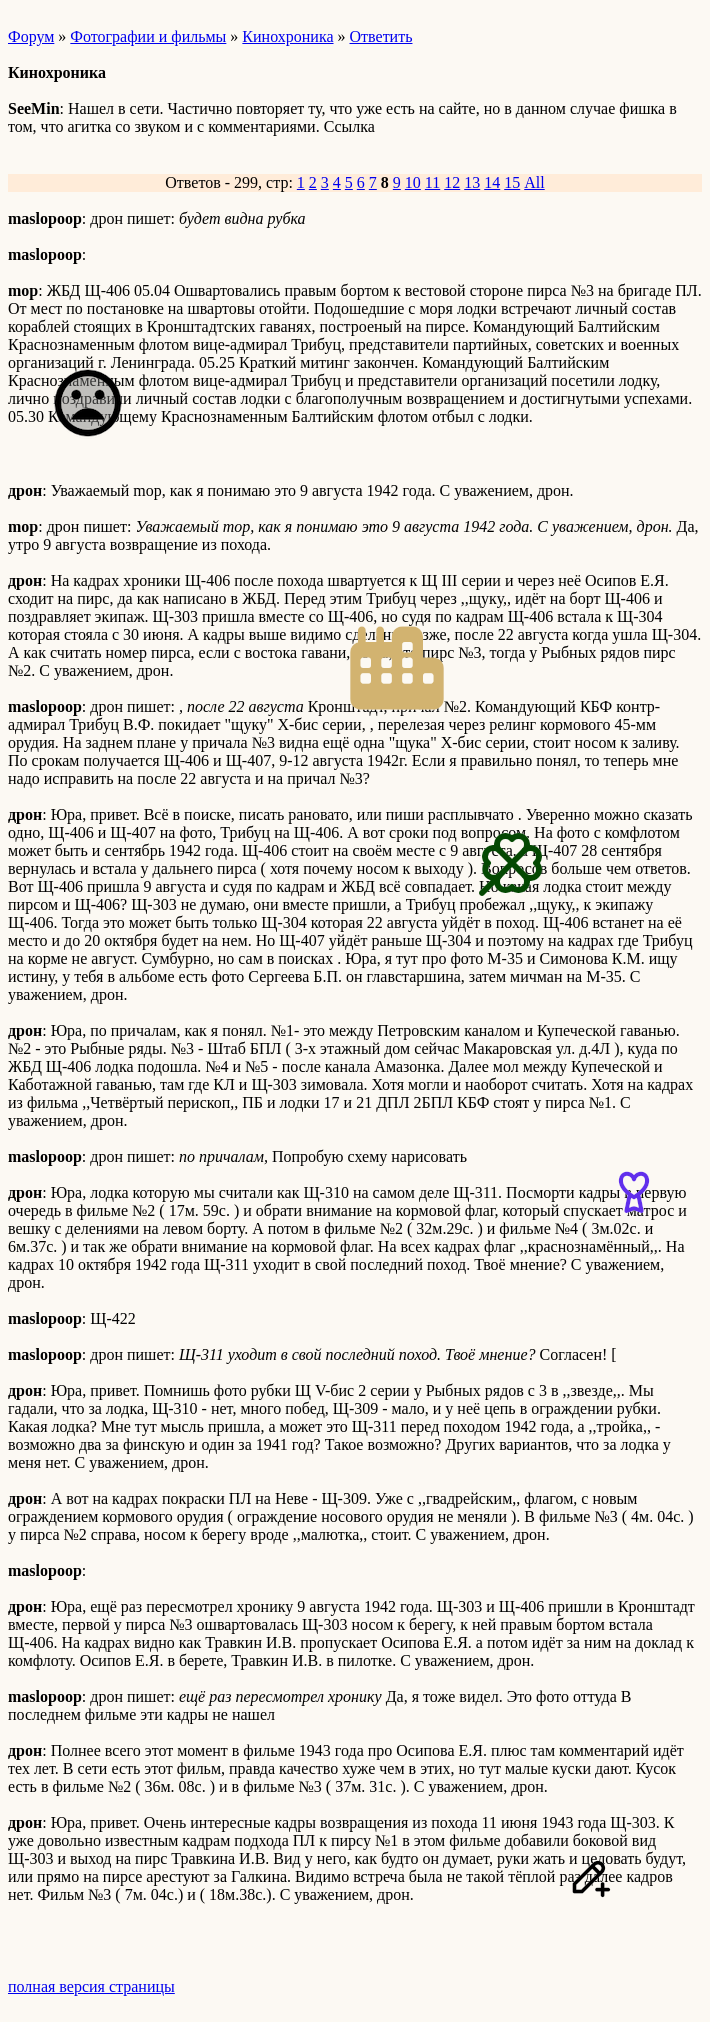 The height and width of the screenshot is (2022, 710). What do you see at coordinates (397, 668) in the screenshot?
I see `view city or urban location` at bounding box center [397, 668].